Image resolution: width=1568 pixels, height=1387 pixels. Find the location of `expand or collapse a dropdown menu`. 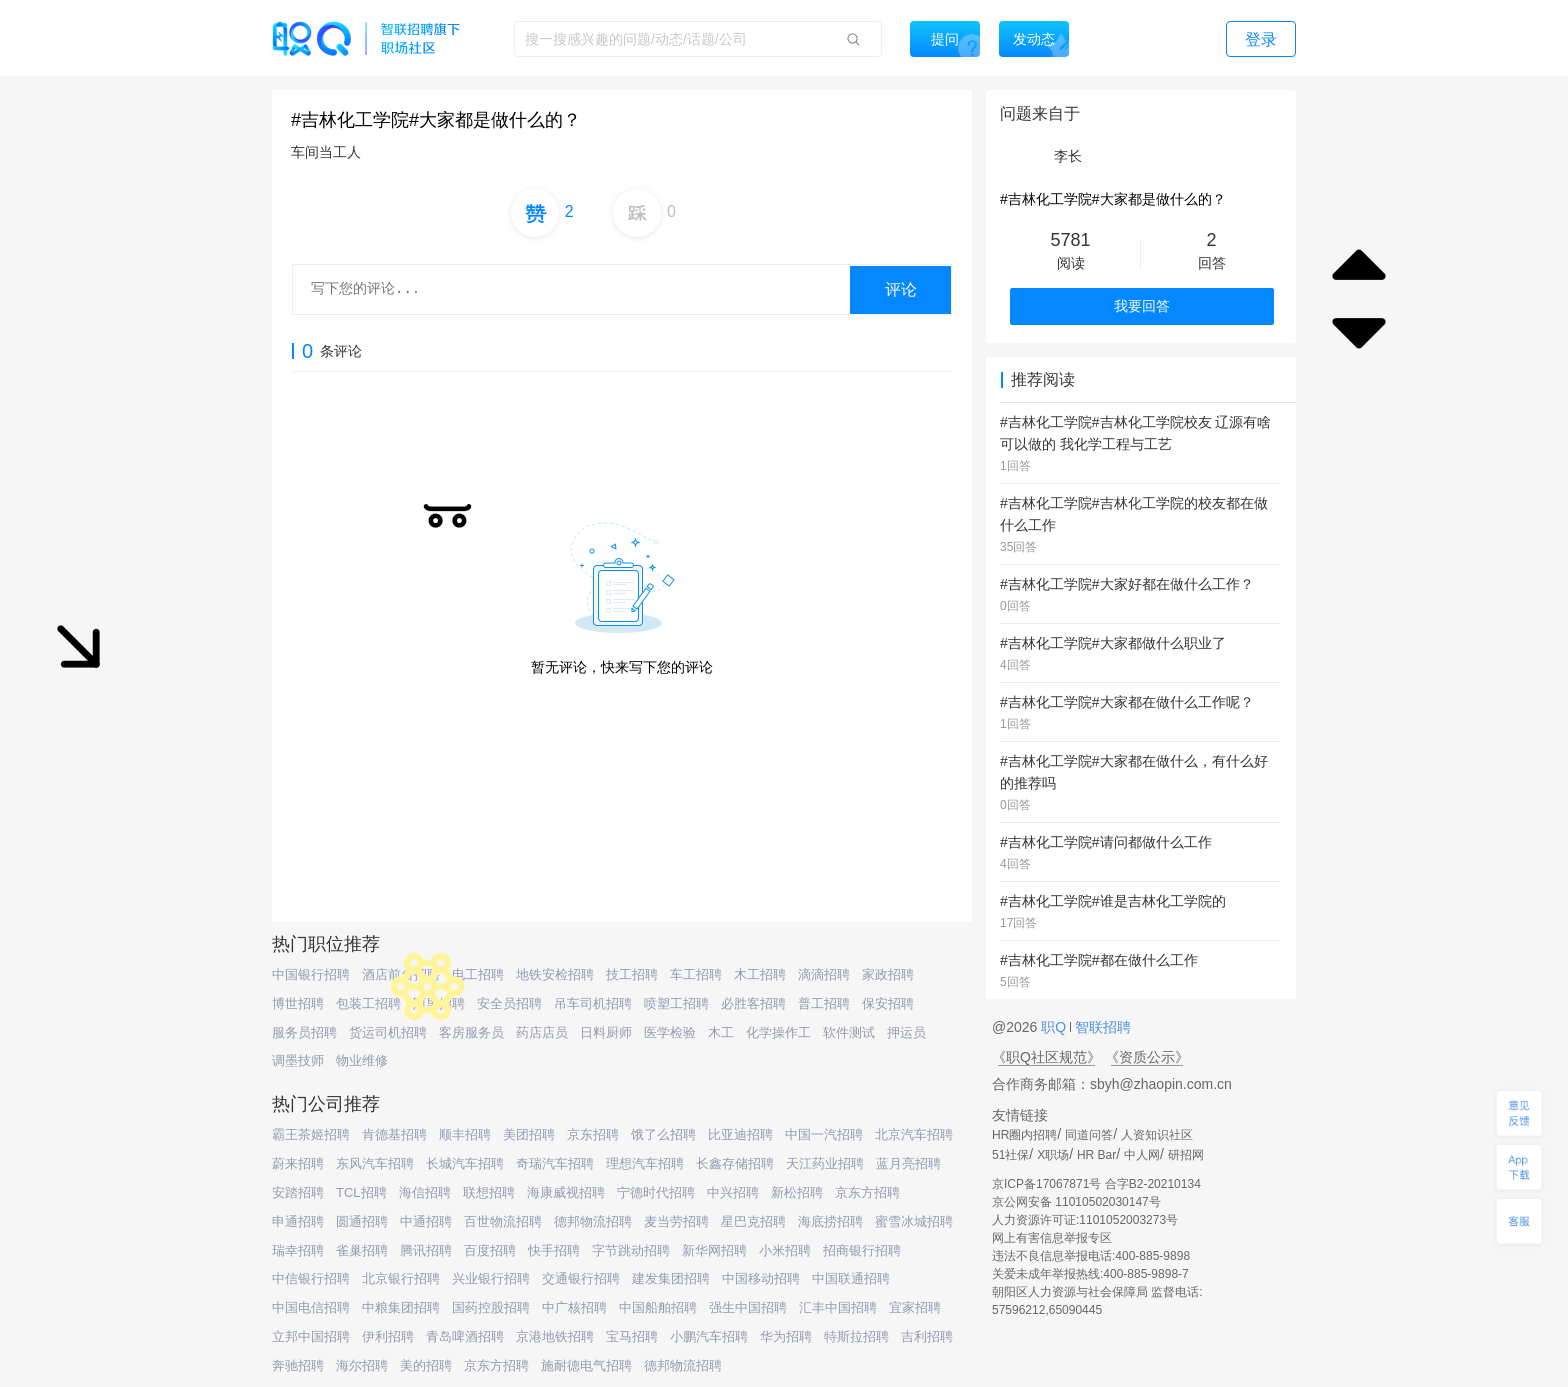

expand or collapse a dropdown menu is located at coordinates (1359, 299).